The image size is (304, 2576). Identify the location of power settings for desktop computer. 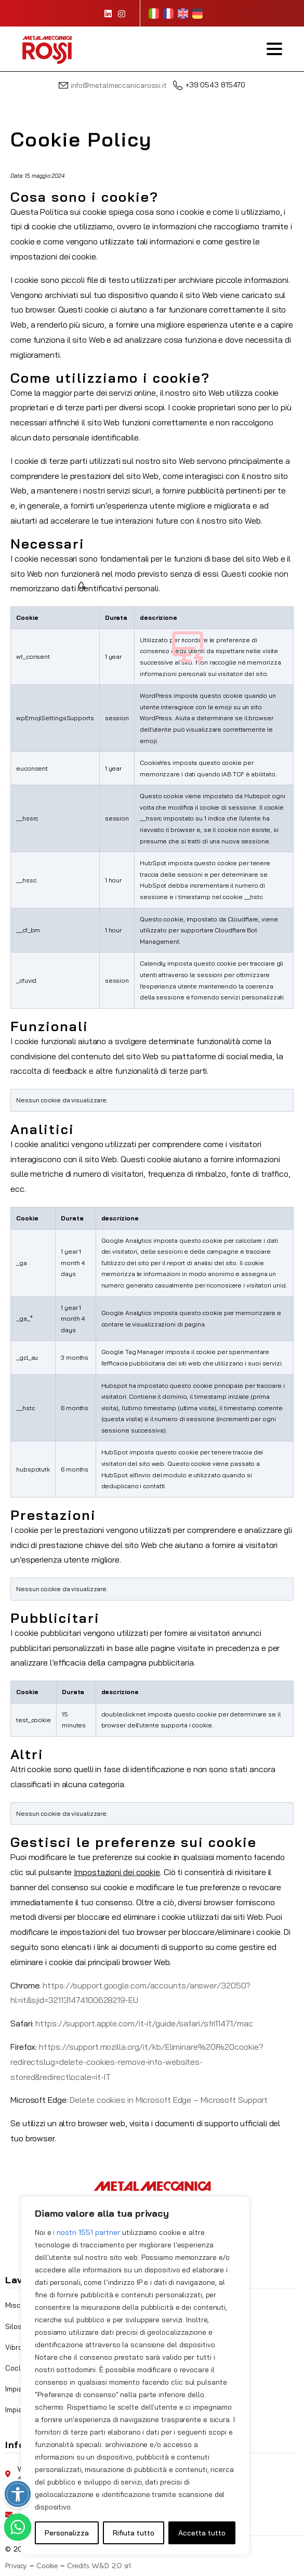
(188, 647).